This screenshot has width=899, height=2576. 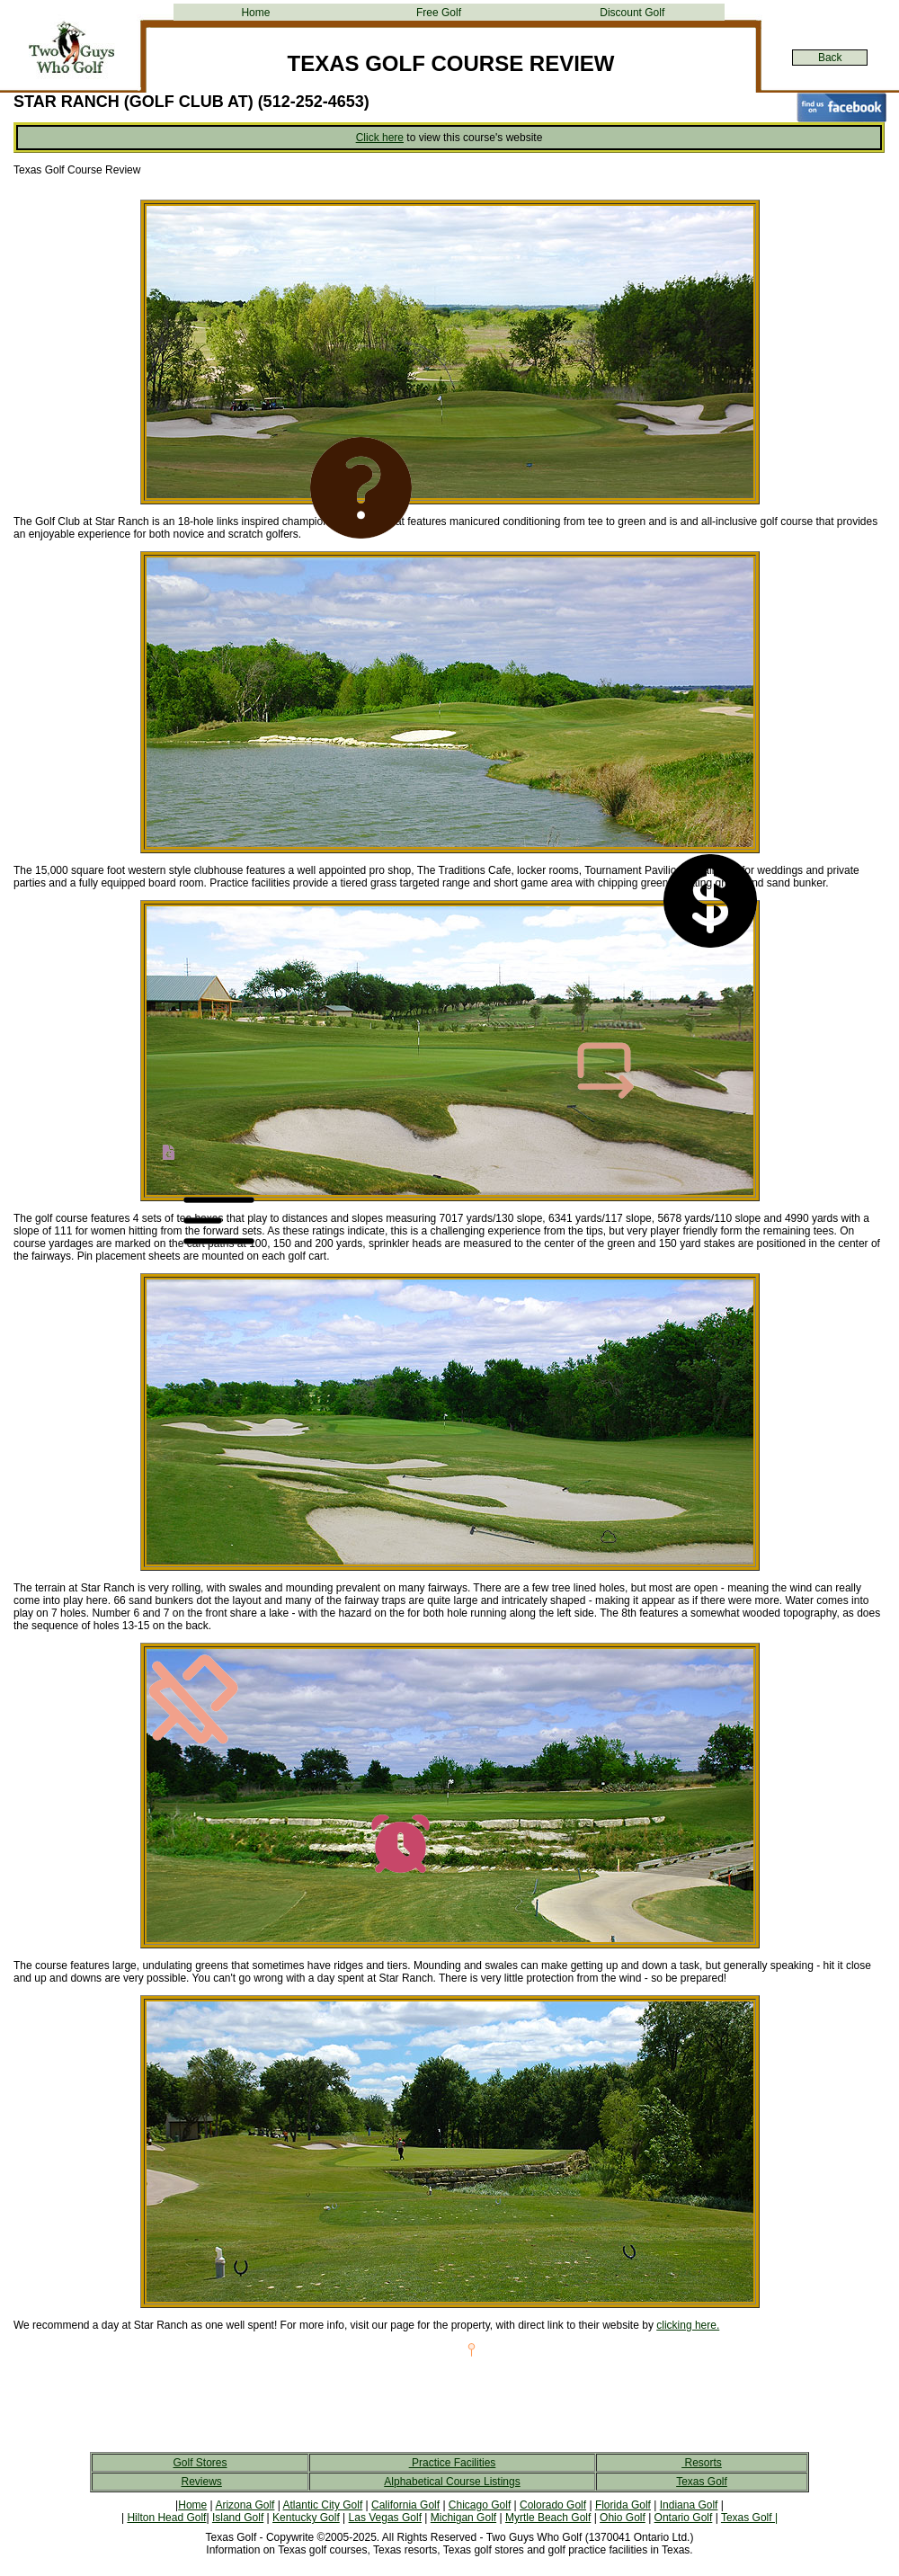 What do you see at coordinates (604, 1069) in the screenshot?
I see `auto-fit content to the right edge` at bounding box center [604, 1069].